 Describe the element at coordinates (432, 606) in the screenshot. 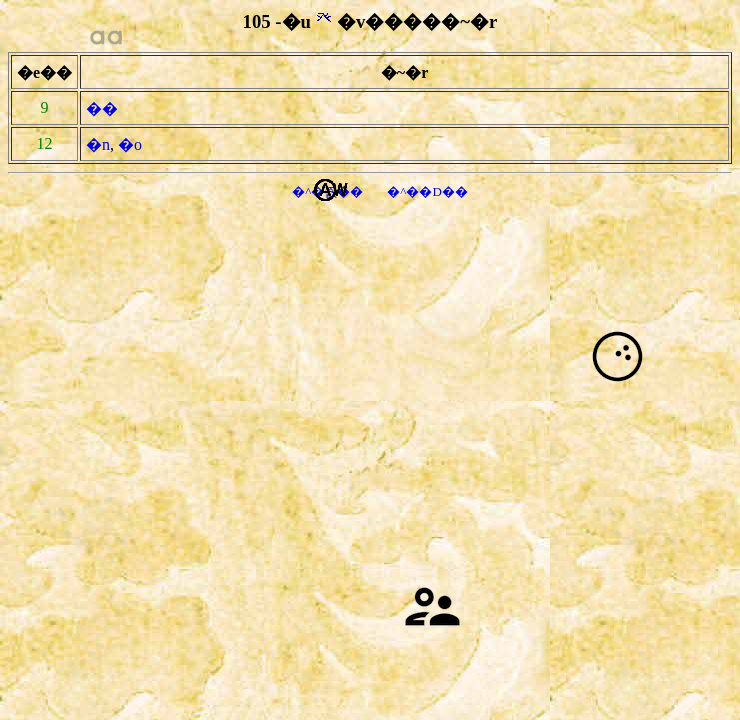

I see `manage team members or user accounts` at that location.